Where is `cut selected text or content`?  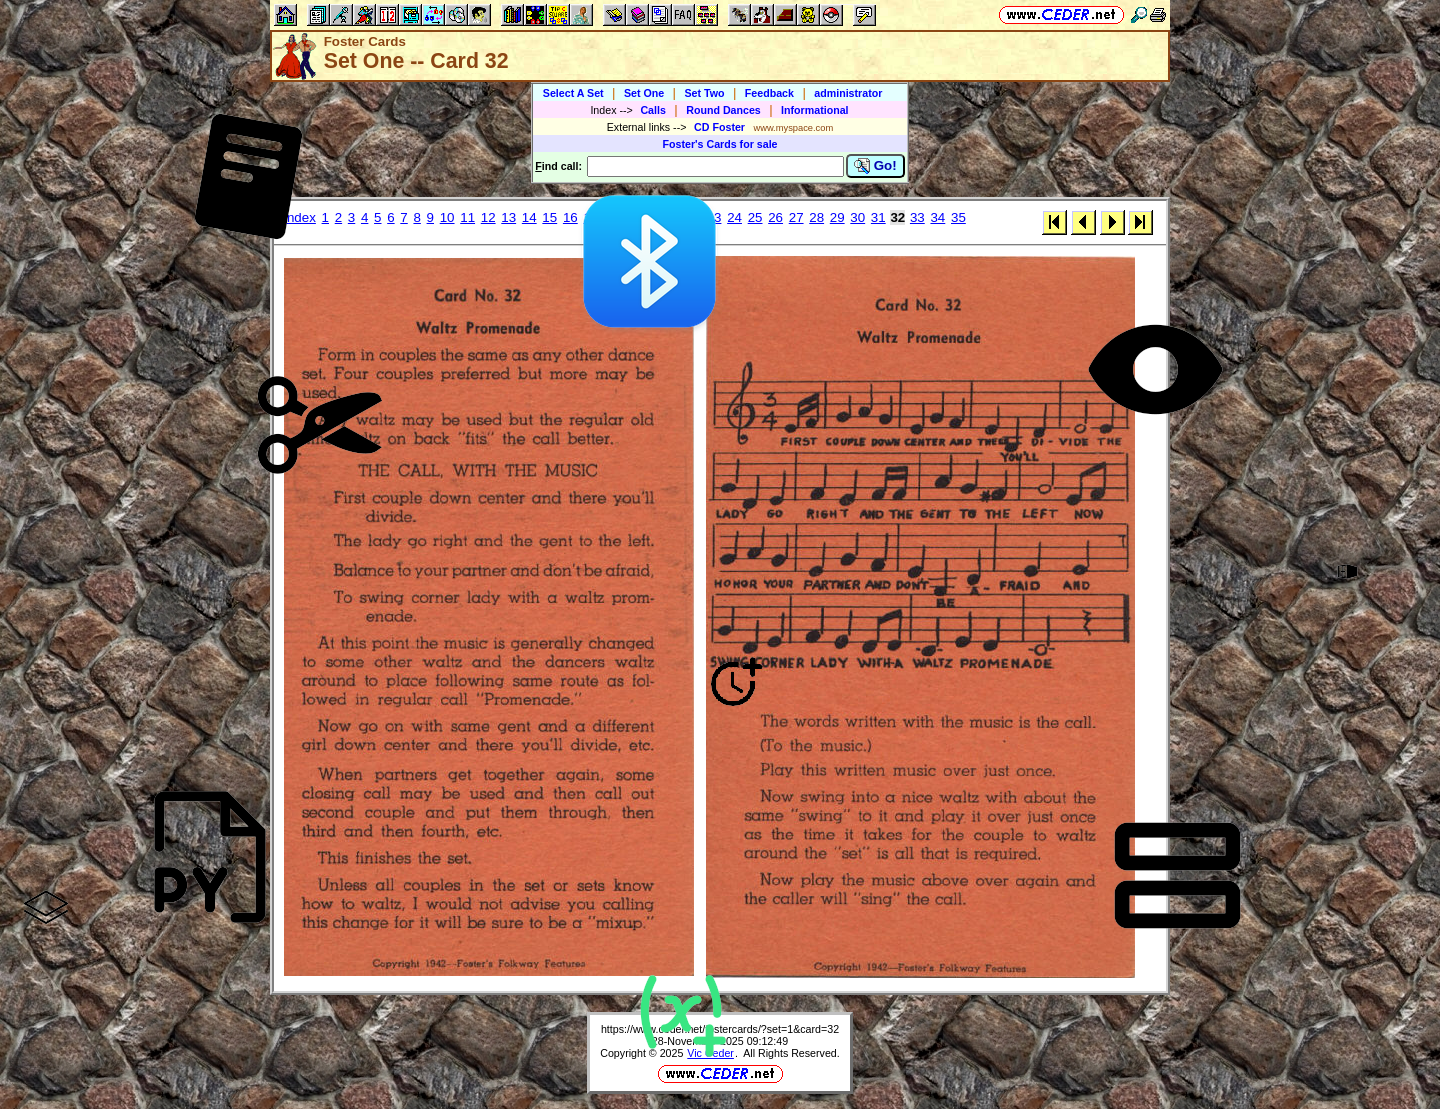
cut selected text or content is located at coordinates (320, 425).